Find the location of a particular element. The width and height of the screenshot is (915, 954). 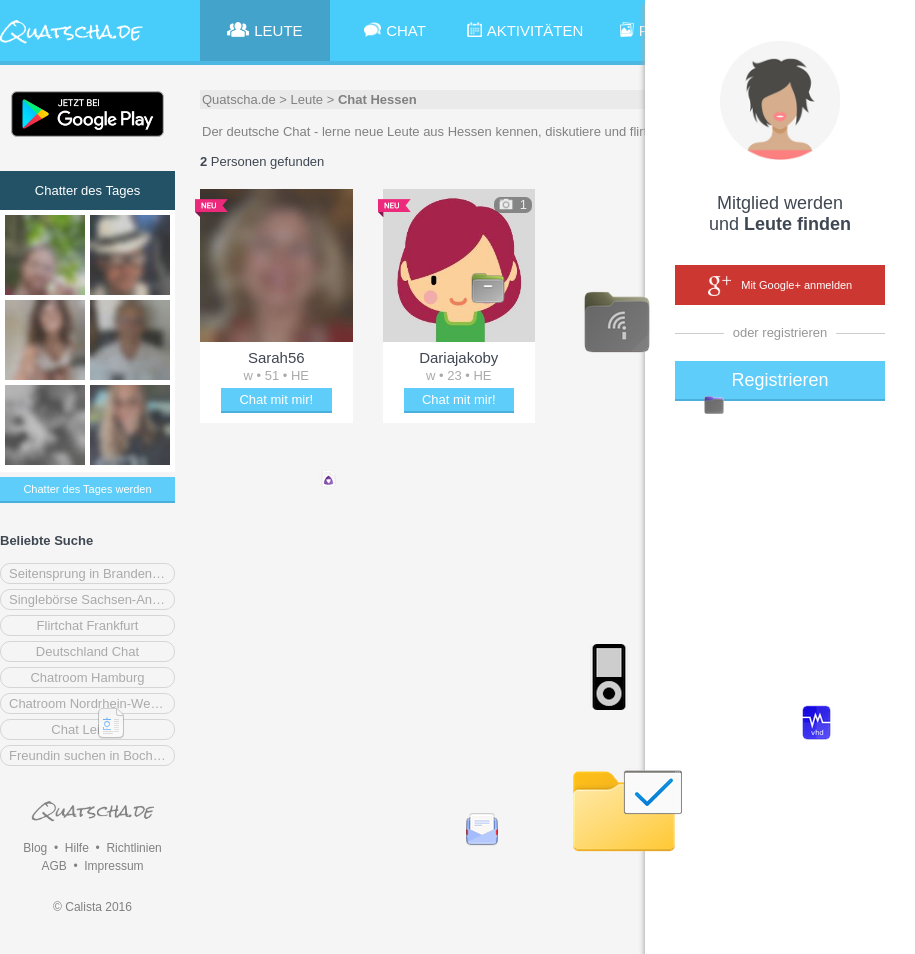

virtualbox virtual hard disk file is located at coordinates (816, 722).